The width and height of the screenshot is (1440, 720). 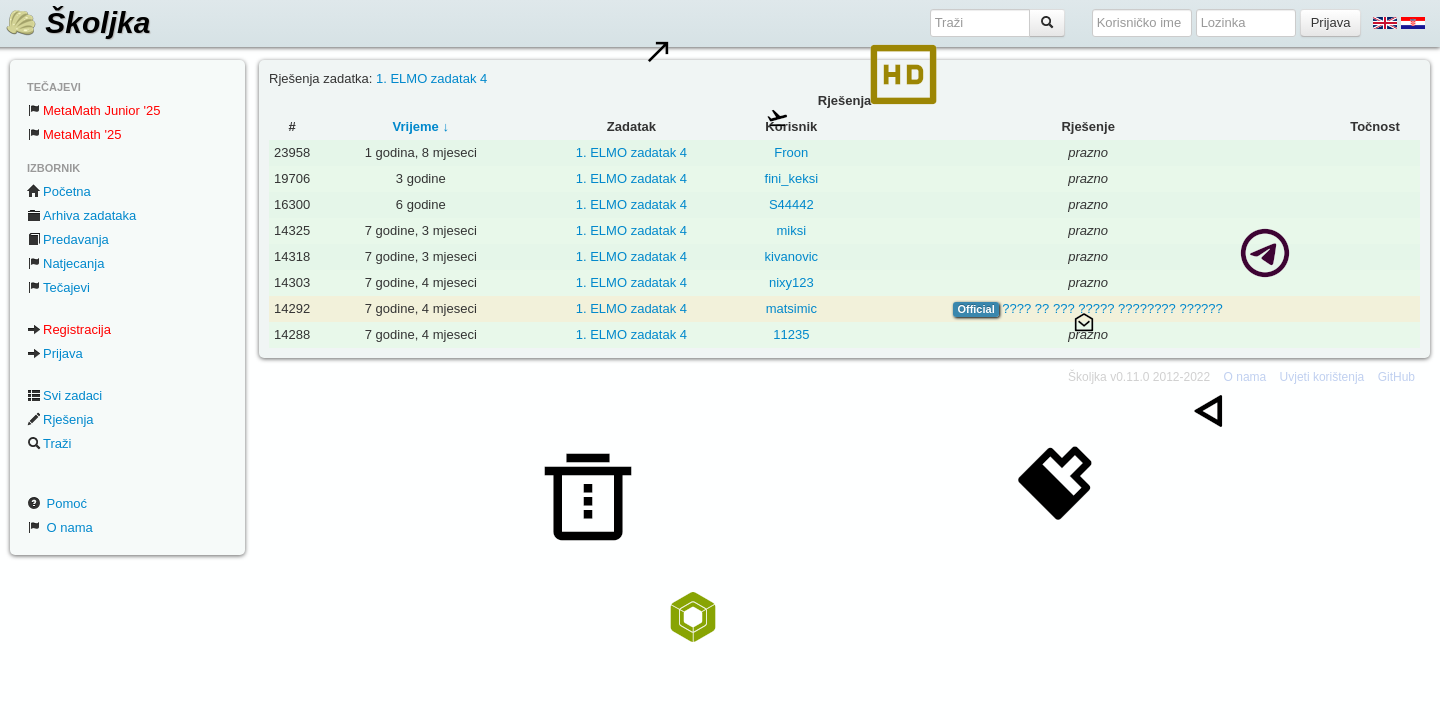 I want to click on view departing flights, so click(x=777, y=117).